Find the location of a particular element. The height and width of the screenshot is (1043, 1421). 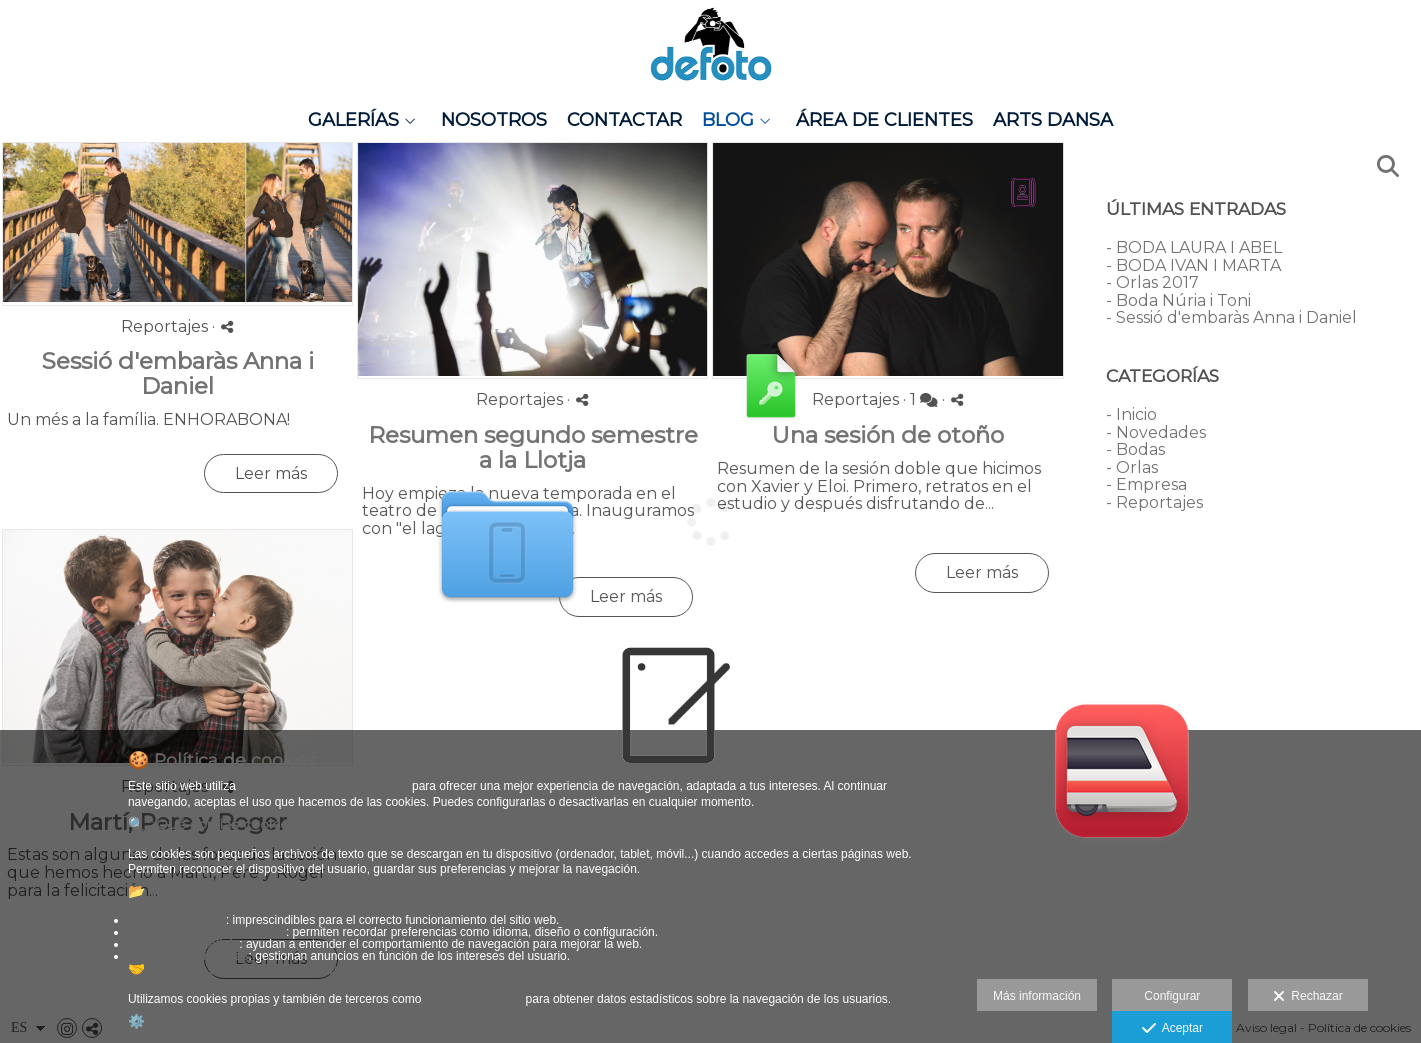

open contacts app is located at coordinates (1022, 192).